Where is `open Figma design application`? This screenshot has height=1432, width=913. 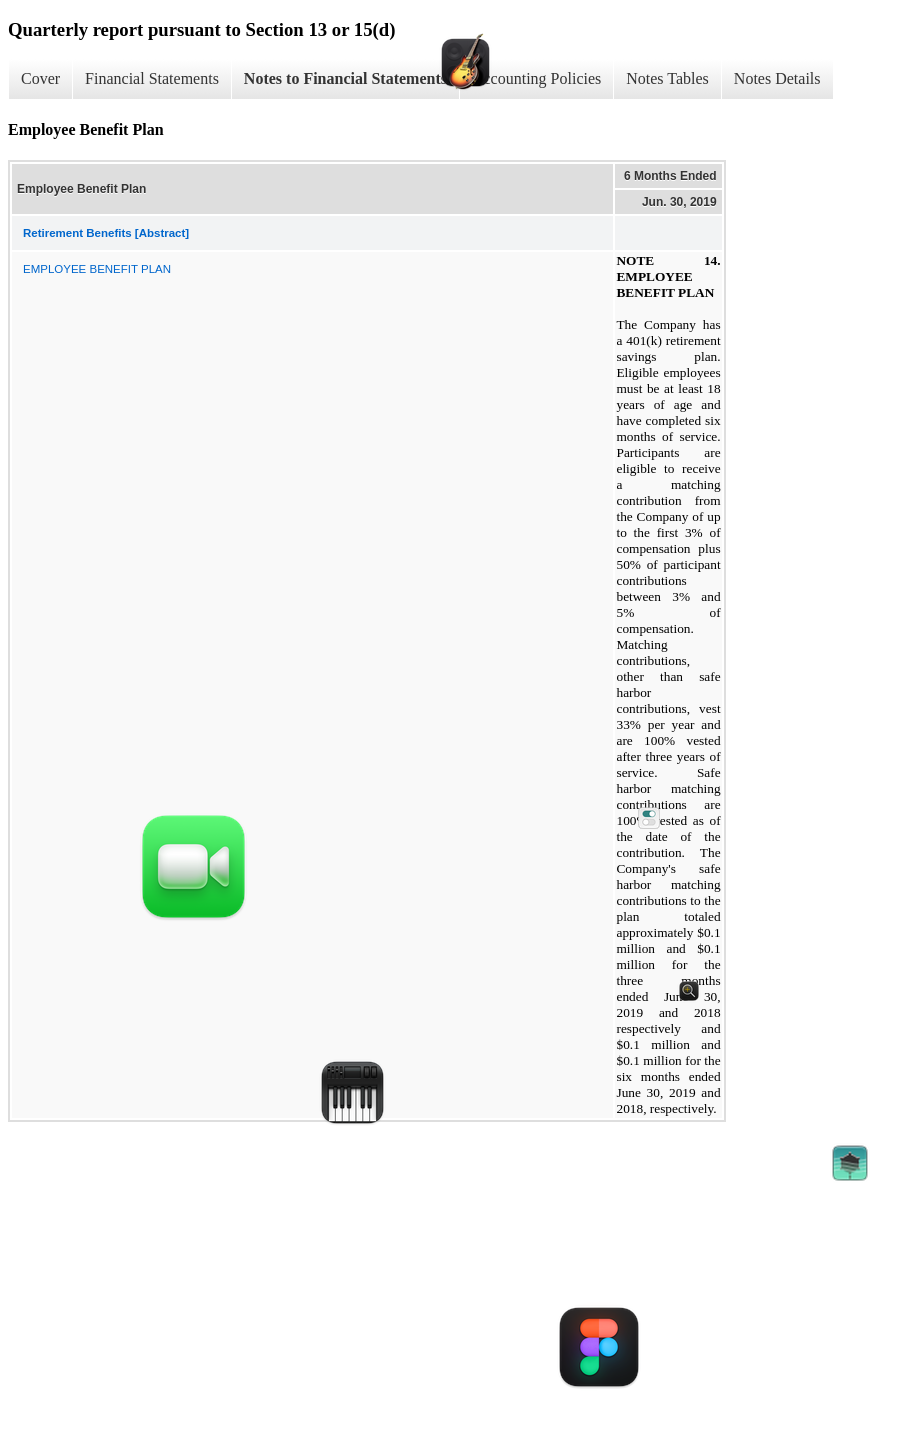 open Figma design application is located at coordinates (599, 1347).